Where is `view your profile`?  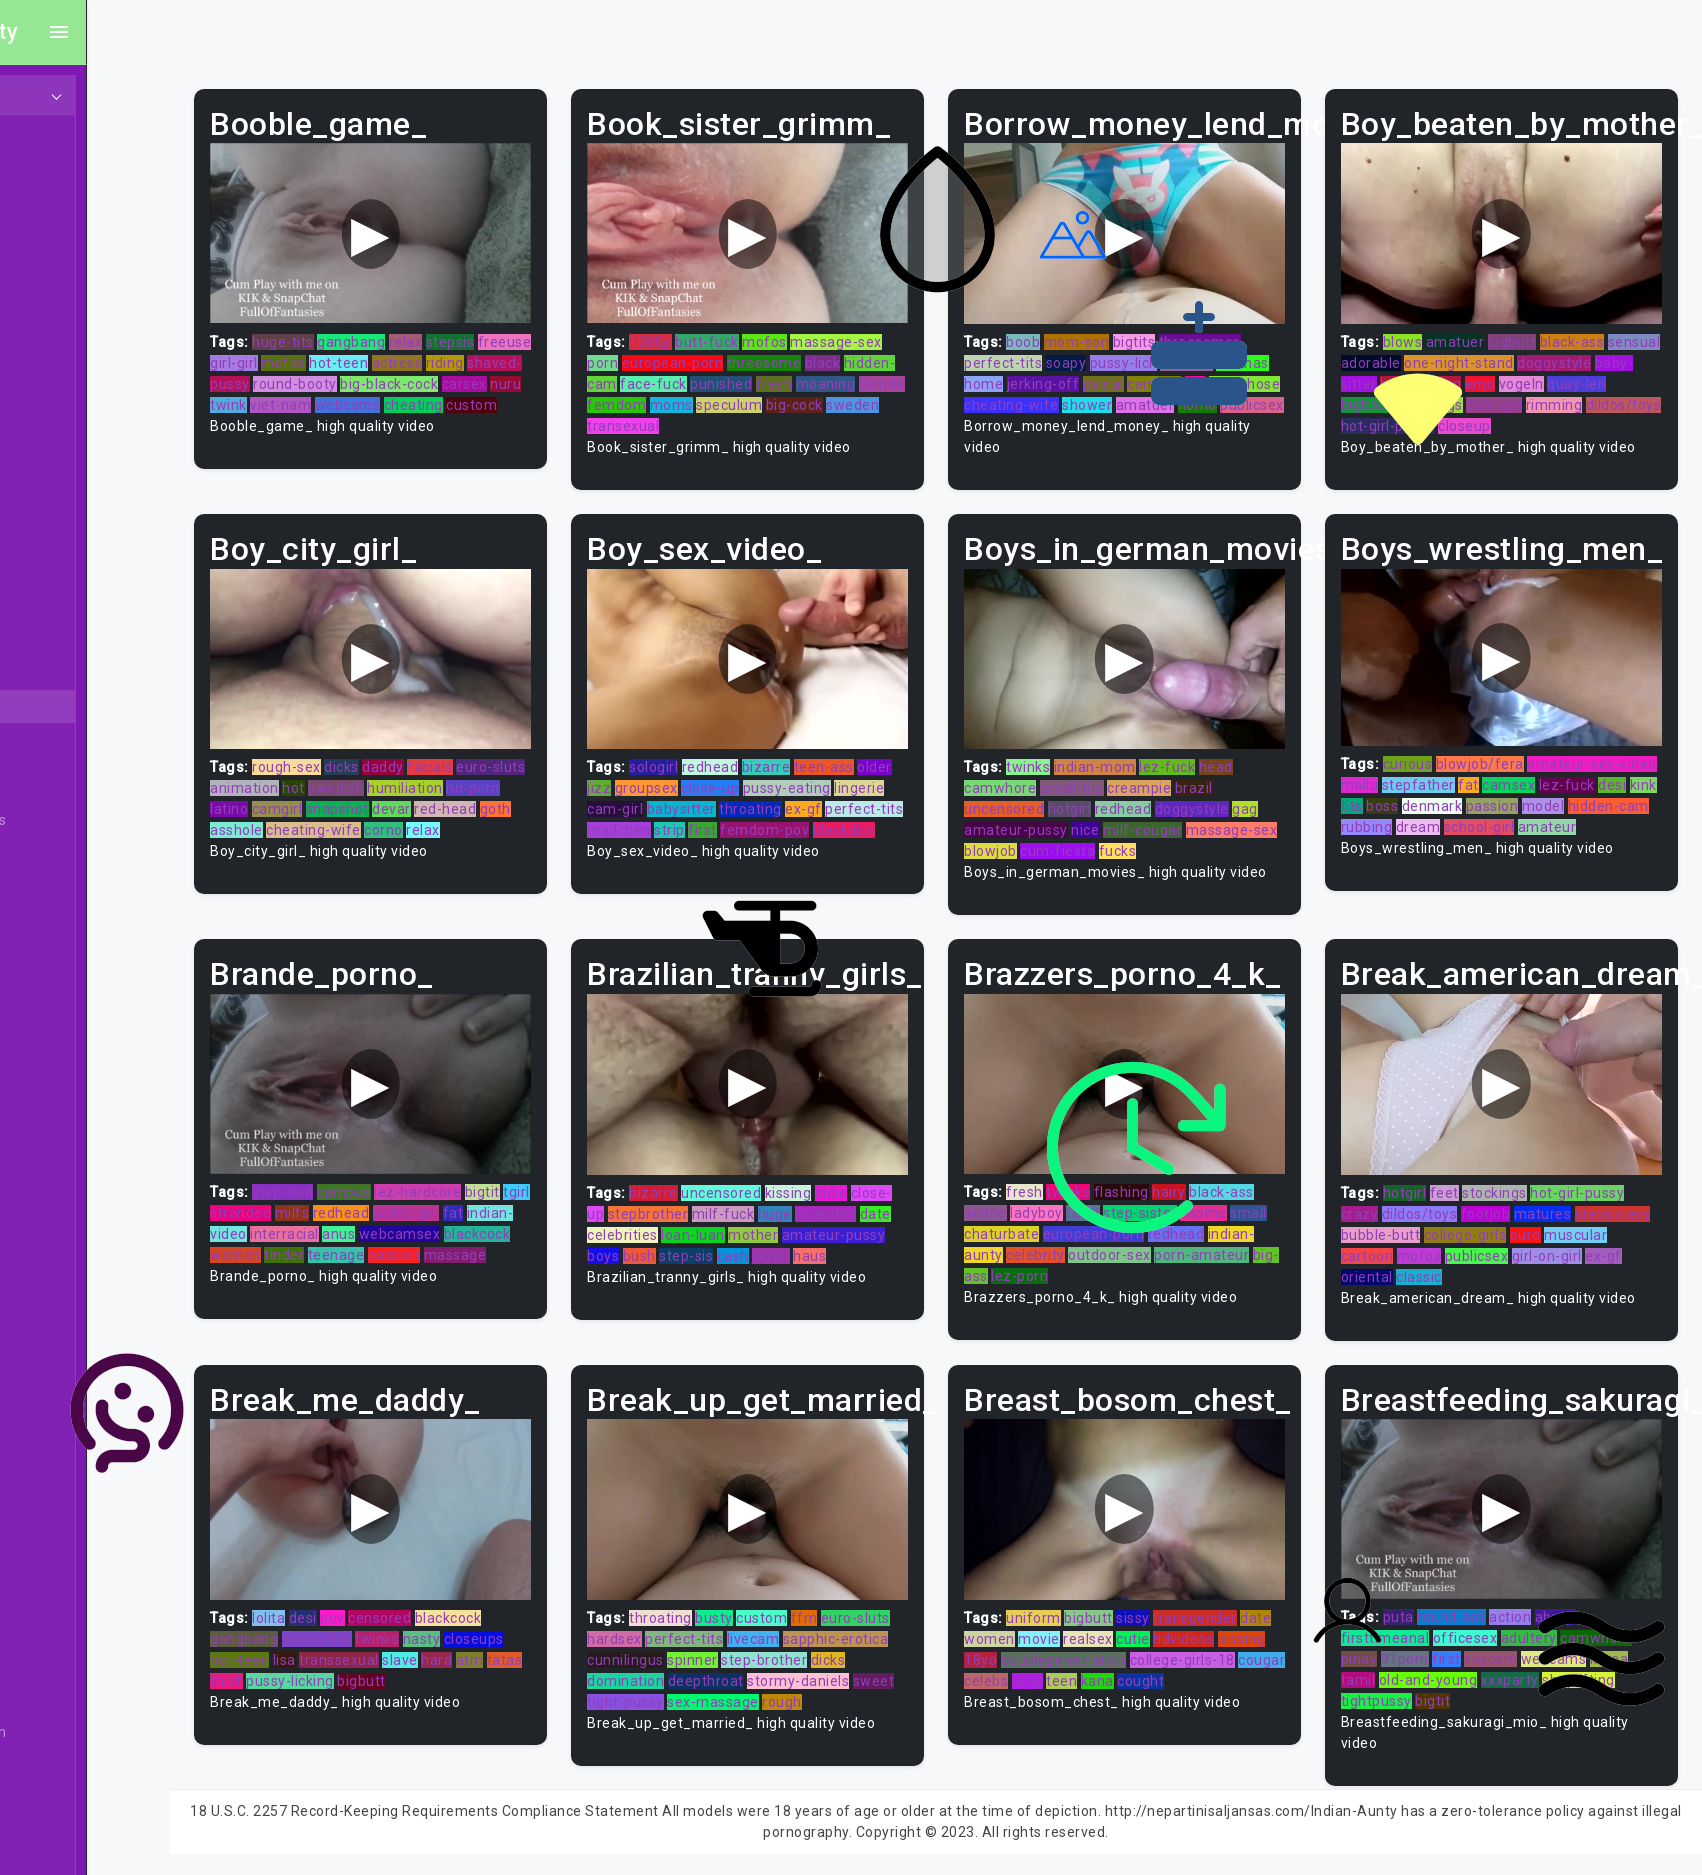
view your profile is located at coordinates (1347, 1611).